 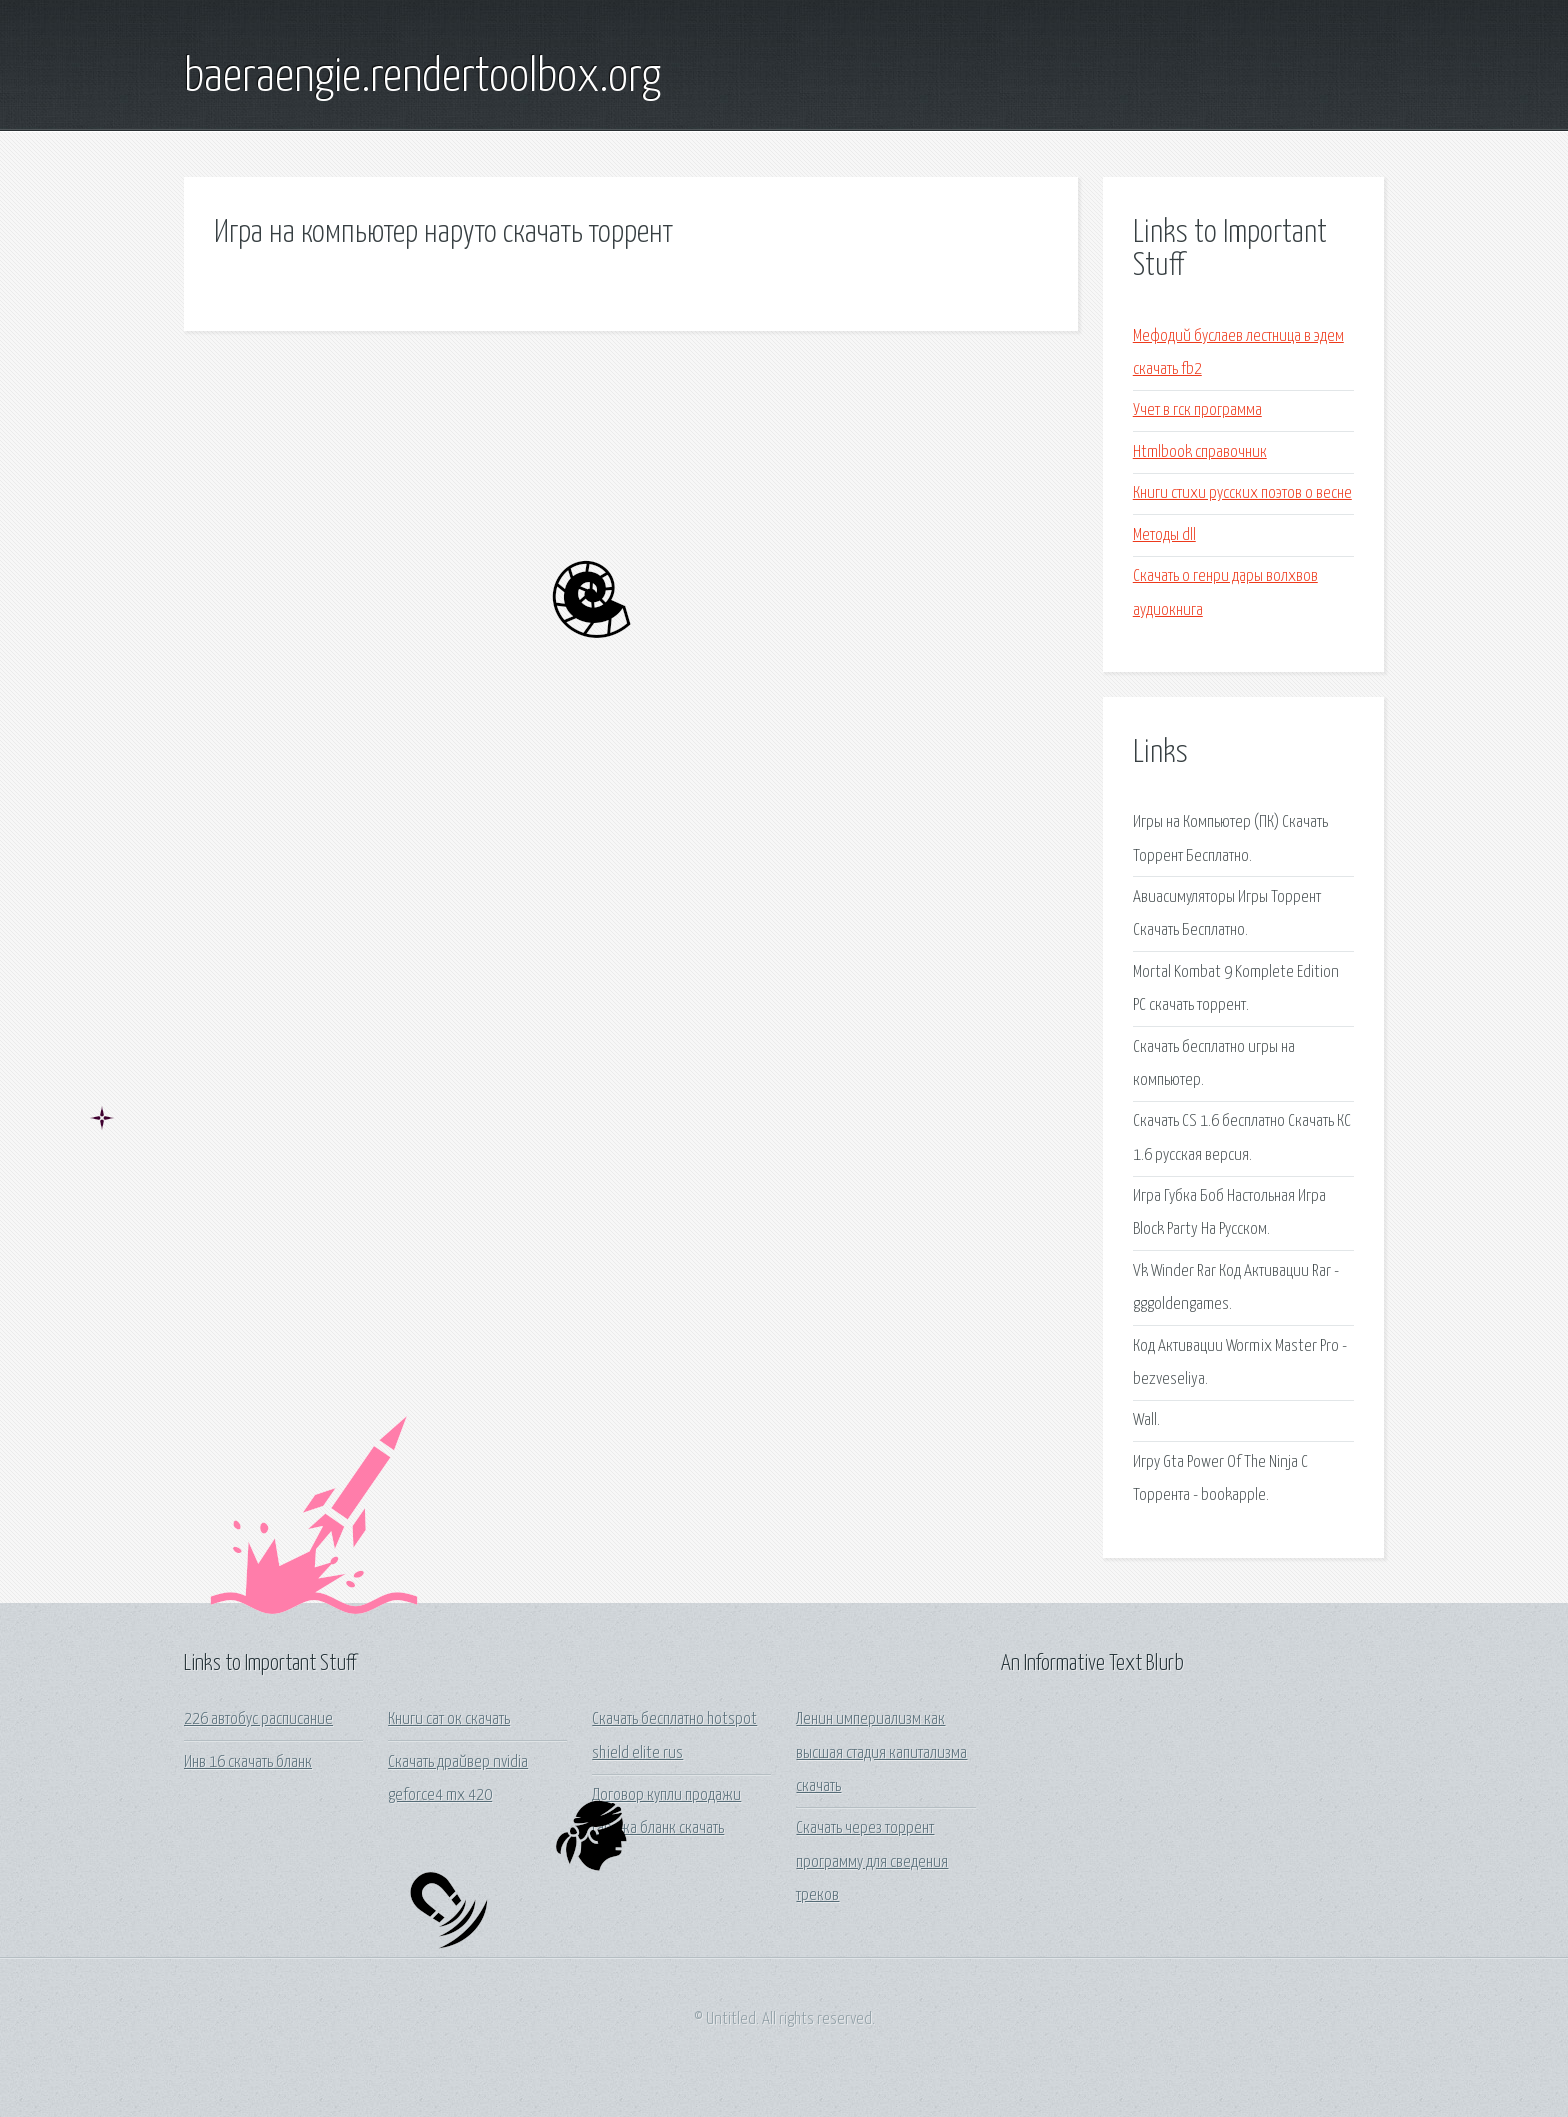 What do you see at coordinates (102, 1118) in the screenshot?
I see `initialize spike trap or hazard` at bounding box center [102, 1118].